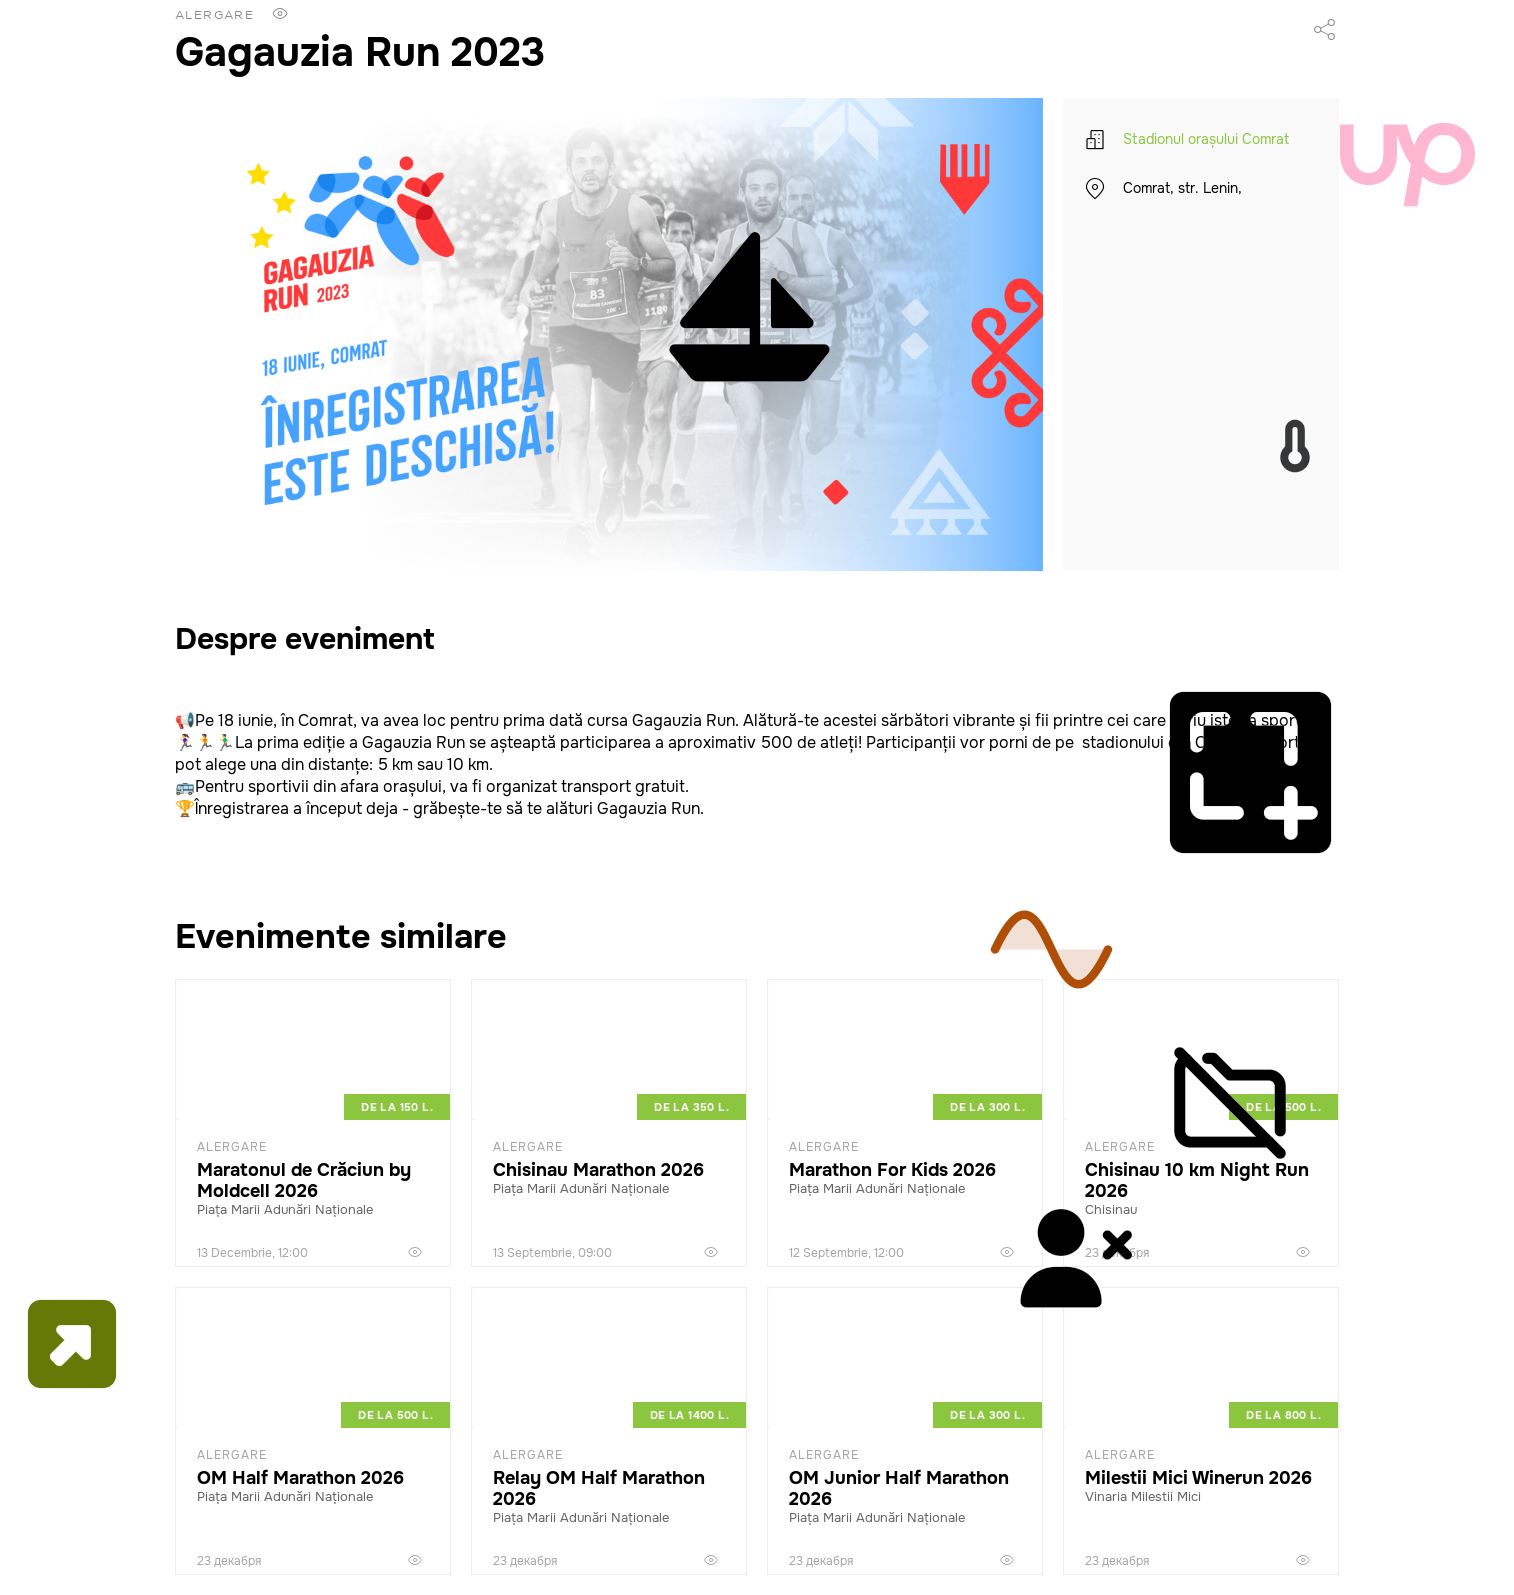 Image resolution: width=1514 pixels, height=1595 pixels. I want to click on folder access is disabled or unavailable, so click(1230, 1103).